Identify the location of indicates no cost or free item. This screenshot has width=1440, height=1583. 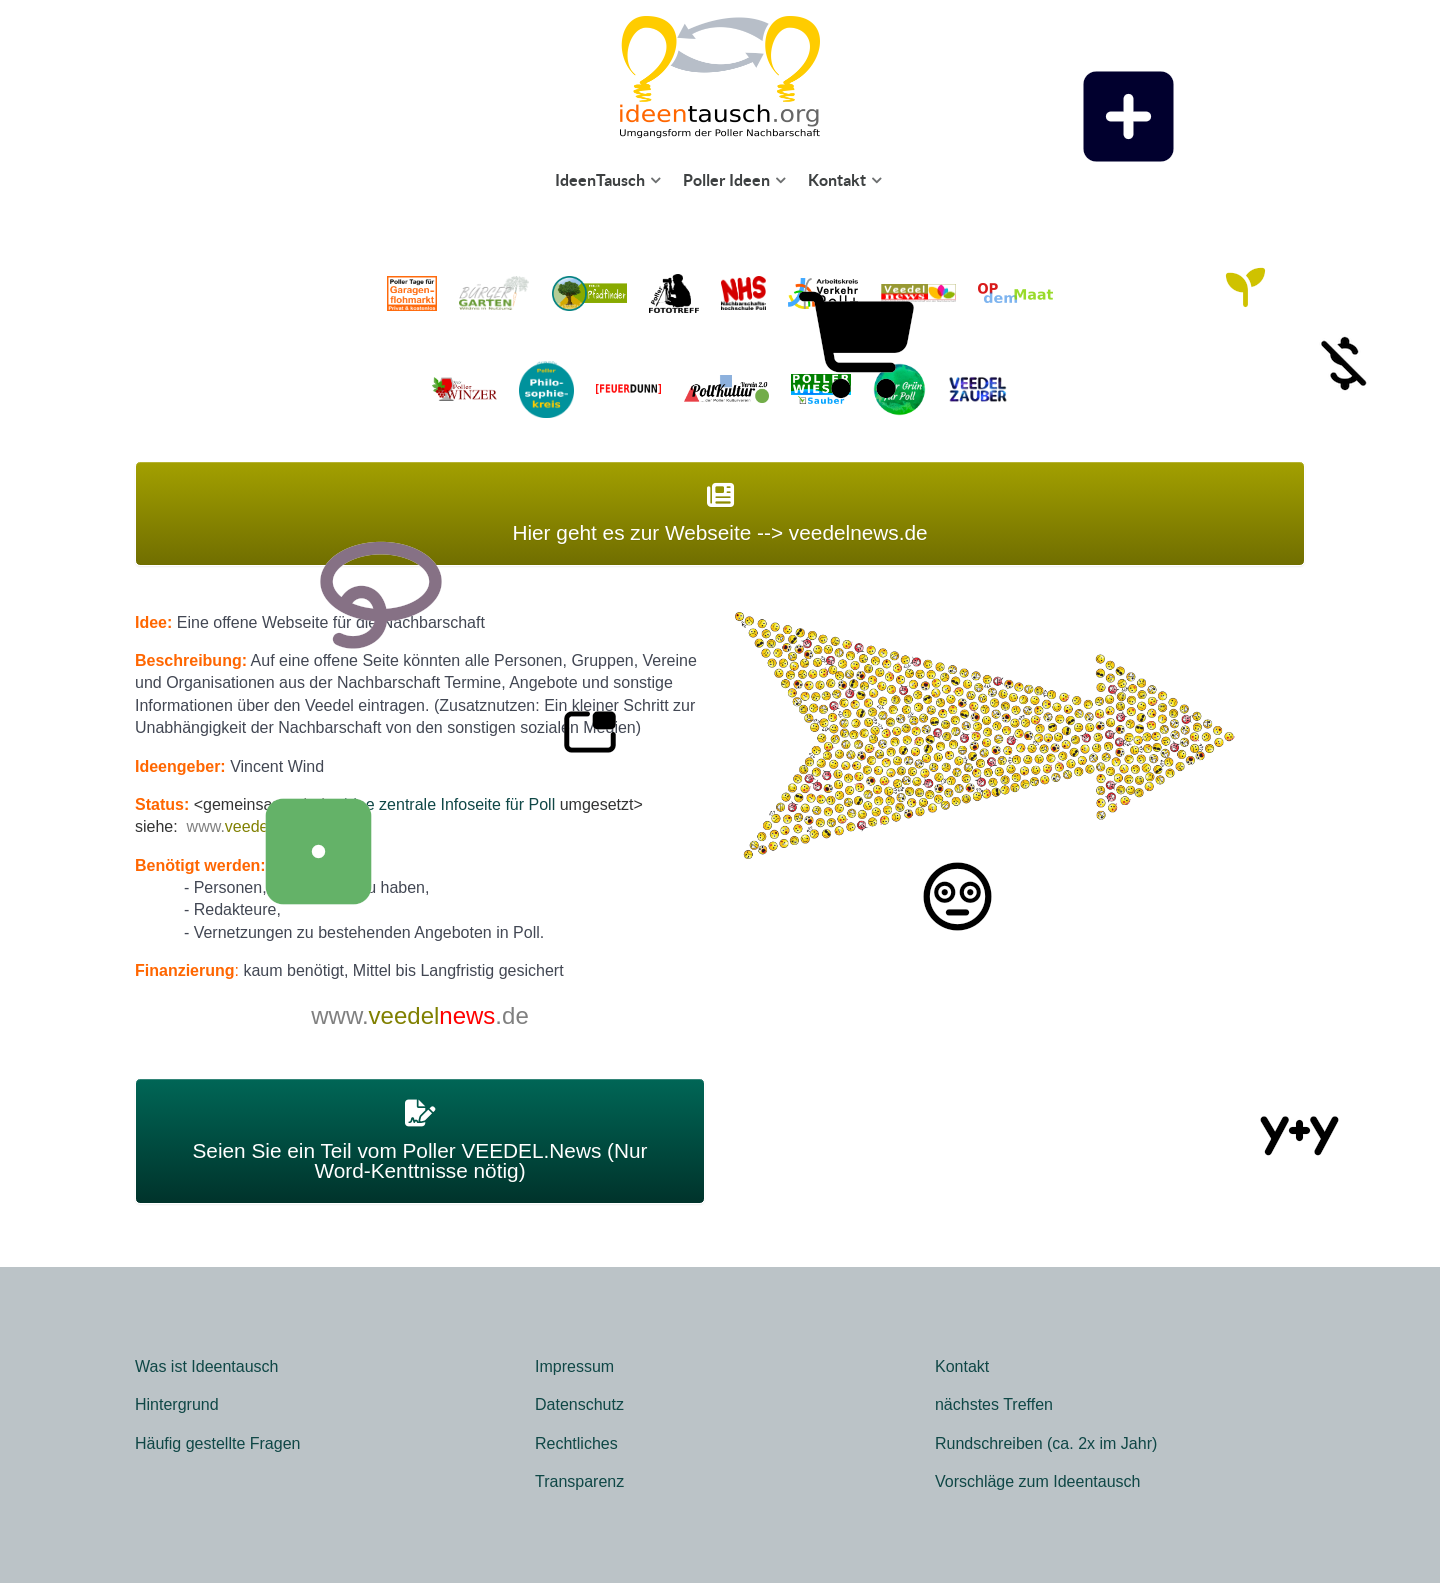
(1343, 363).